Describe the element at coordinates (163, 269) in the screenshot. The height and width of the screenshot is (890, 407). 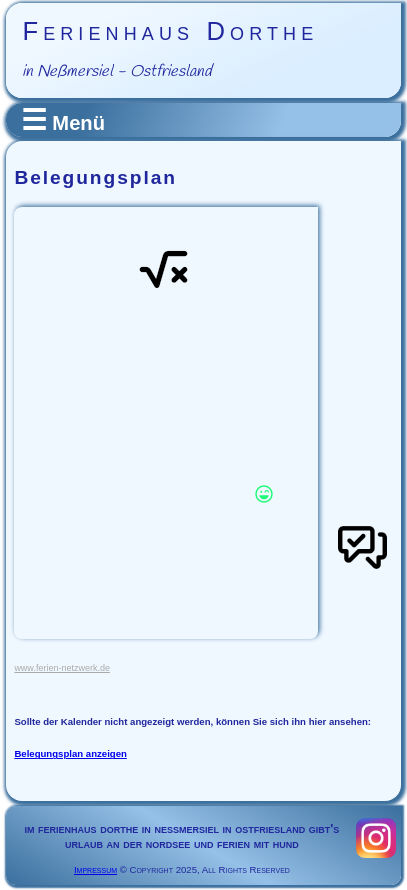
I see `access mathematical functions or calculator` at that location.